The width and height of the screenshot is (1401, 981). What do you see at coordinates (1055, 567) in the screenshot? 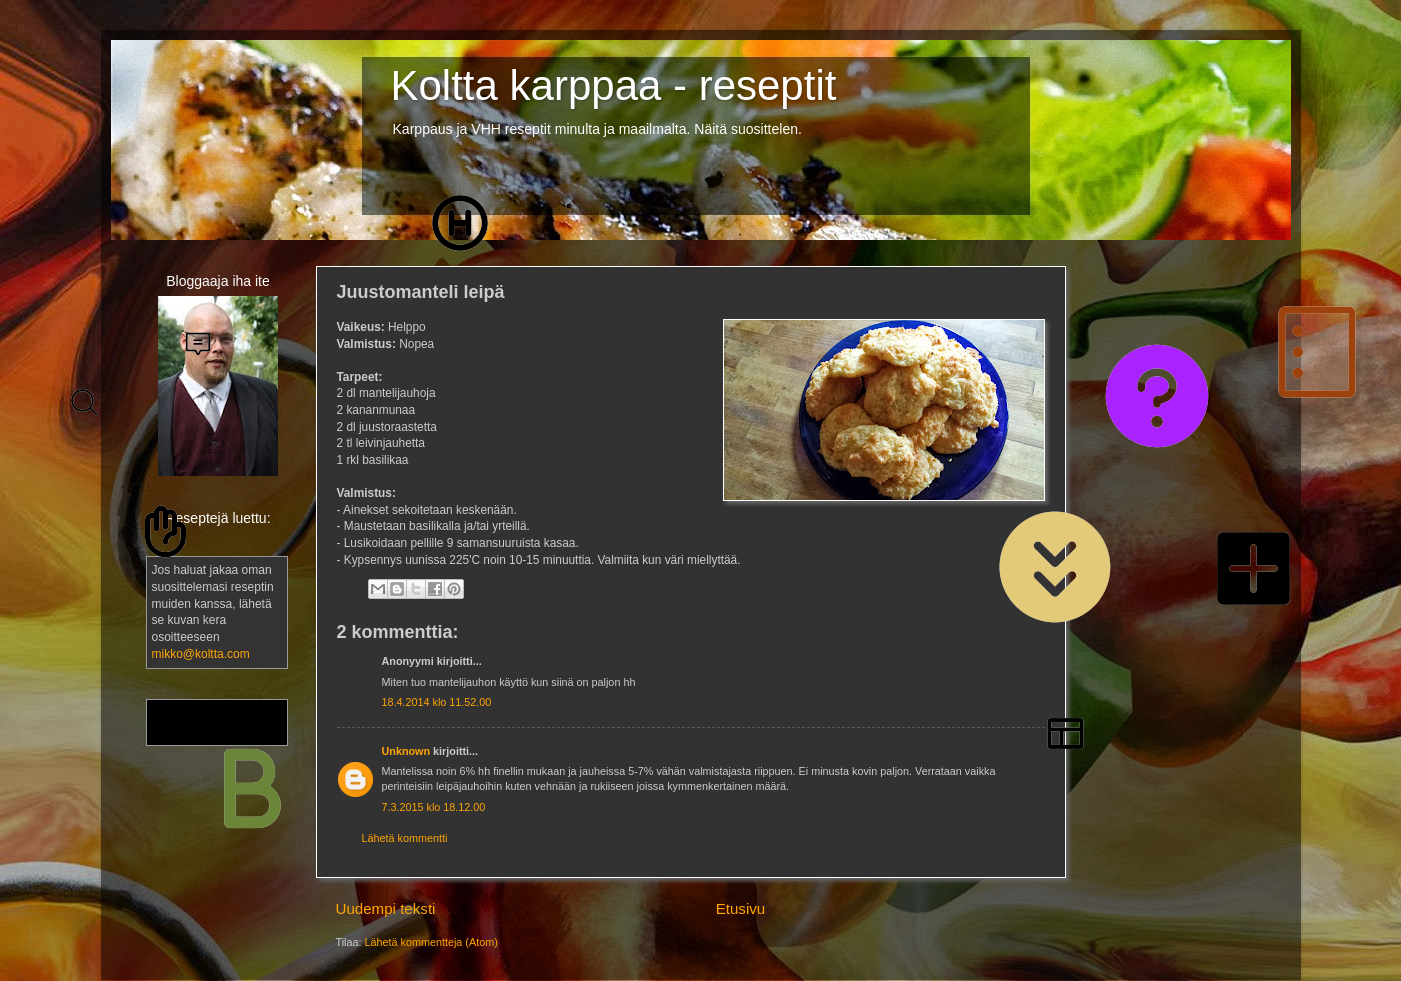
I see `expand all content below` at bounding box center [1055, 567].